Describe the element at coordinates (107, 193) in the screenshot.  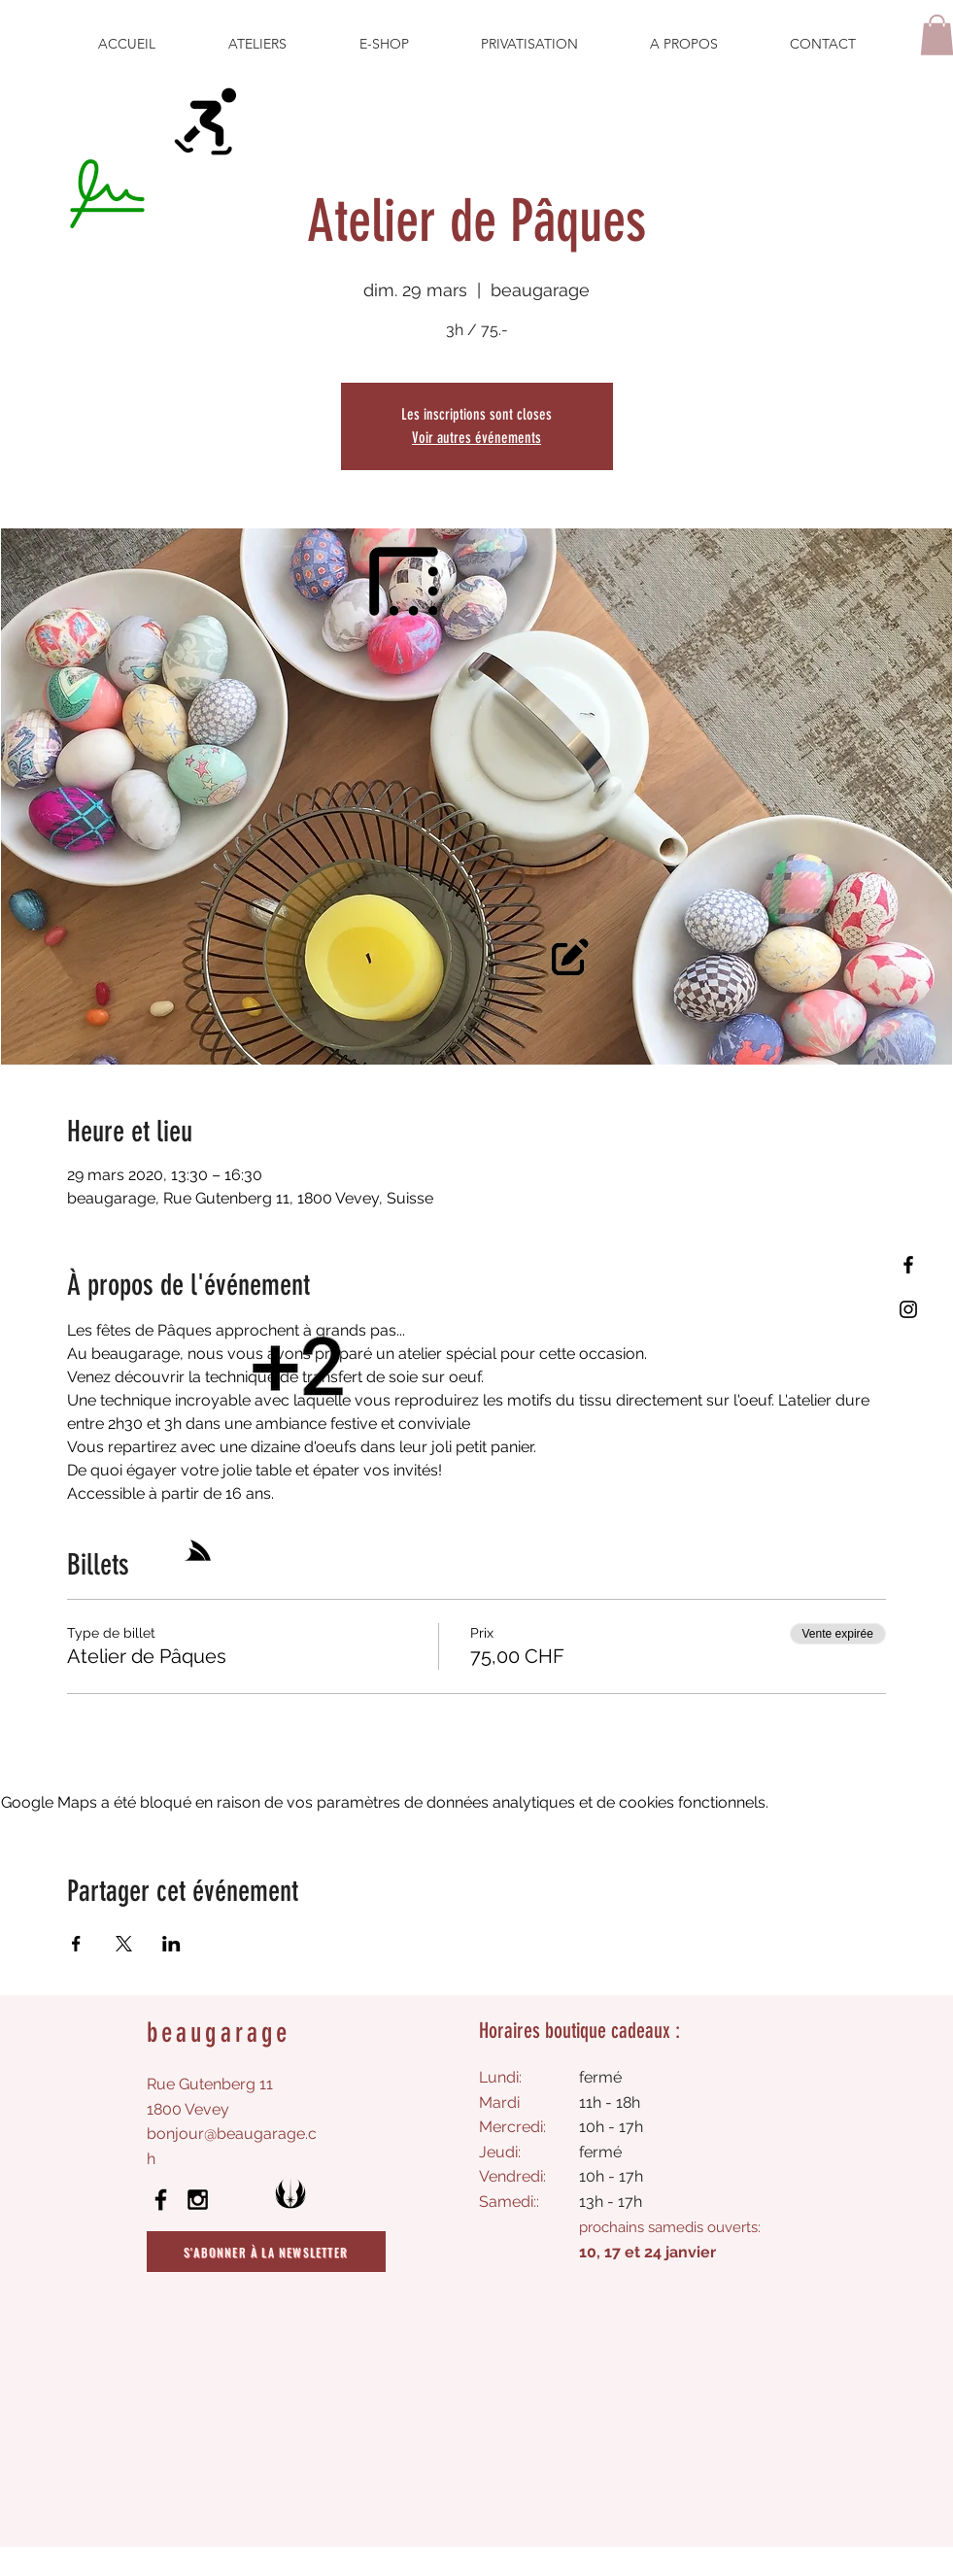
I see `add your signature to a document` at that location.